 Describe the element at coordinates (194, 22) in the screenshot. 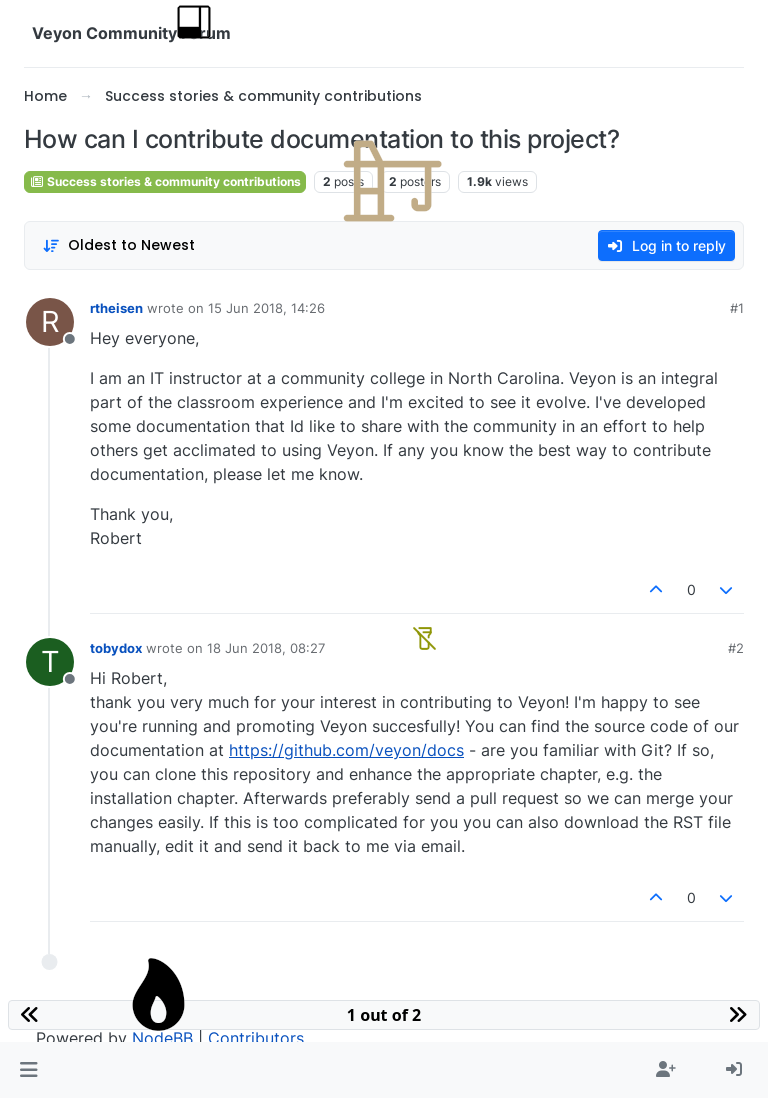

I see `toggle left sidebar panel` at that location.